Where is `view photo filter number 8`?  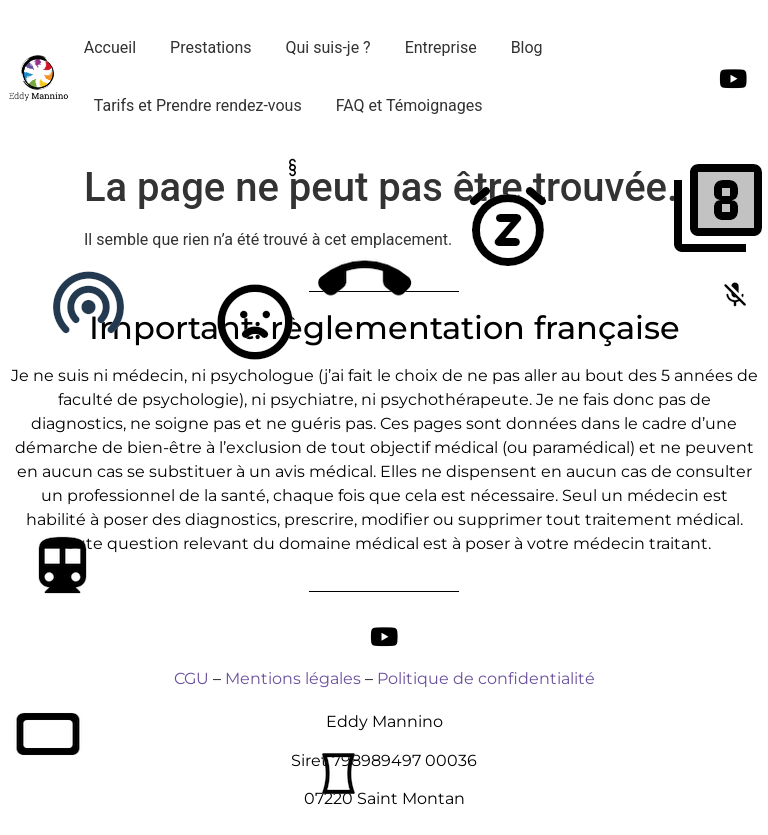 view photo filter number 8 is located at coordinates (718, 208).